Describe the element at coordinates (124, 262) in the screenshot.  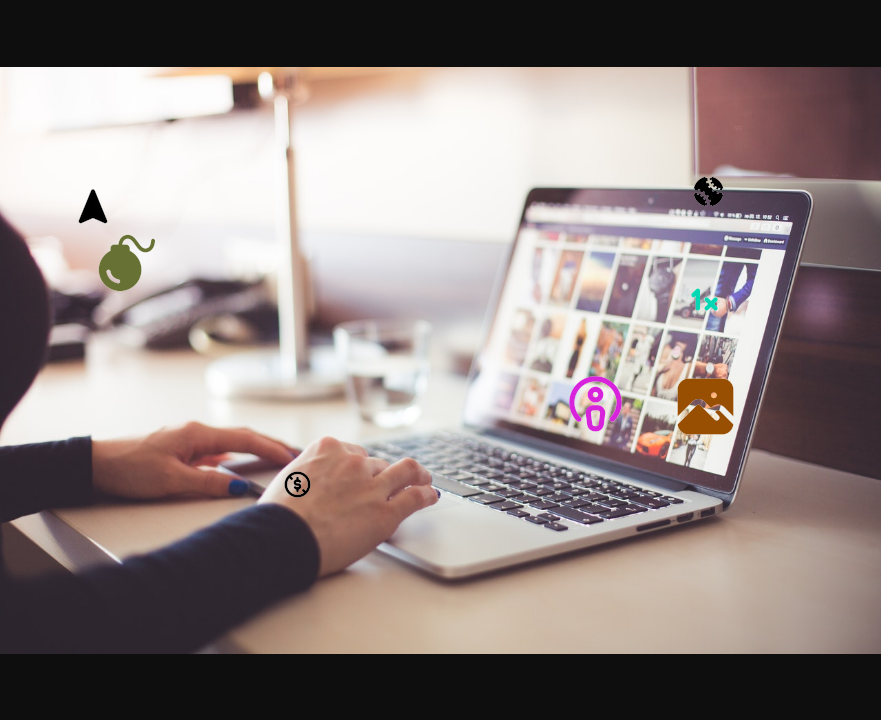
I see `indicates a destructive or dangerous action` at that location.